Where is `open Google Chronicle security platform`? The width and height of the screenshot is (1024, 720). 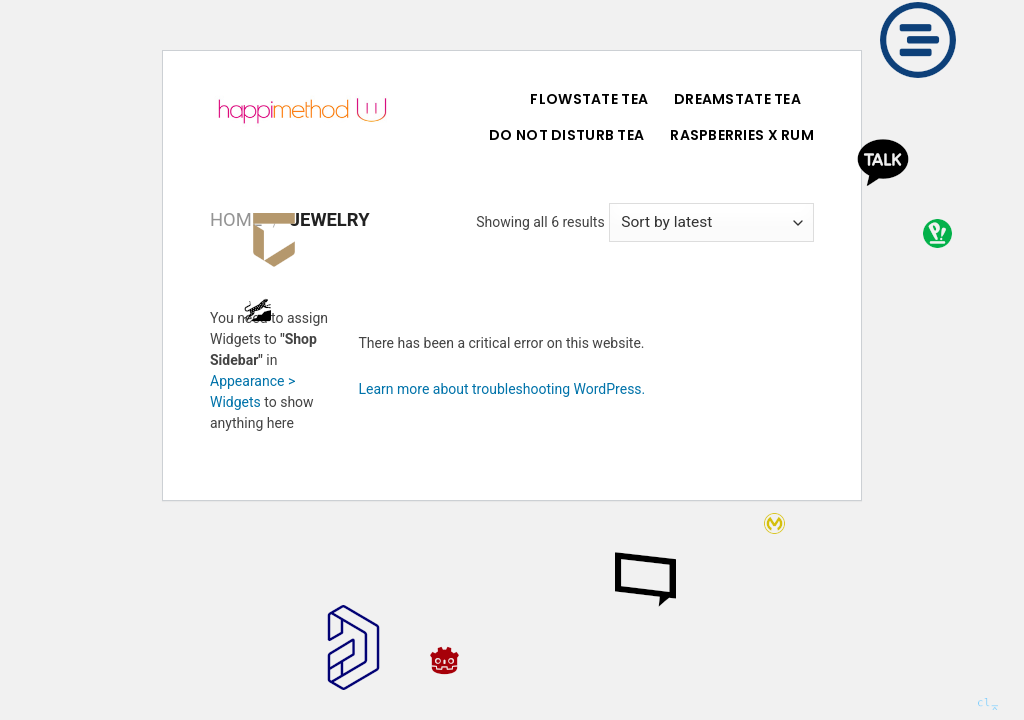
open Google Chronicle security platform is located at coordinates (274, 240).